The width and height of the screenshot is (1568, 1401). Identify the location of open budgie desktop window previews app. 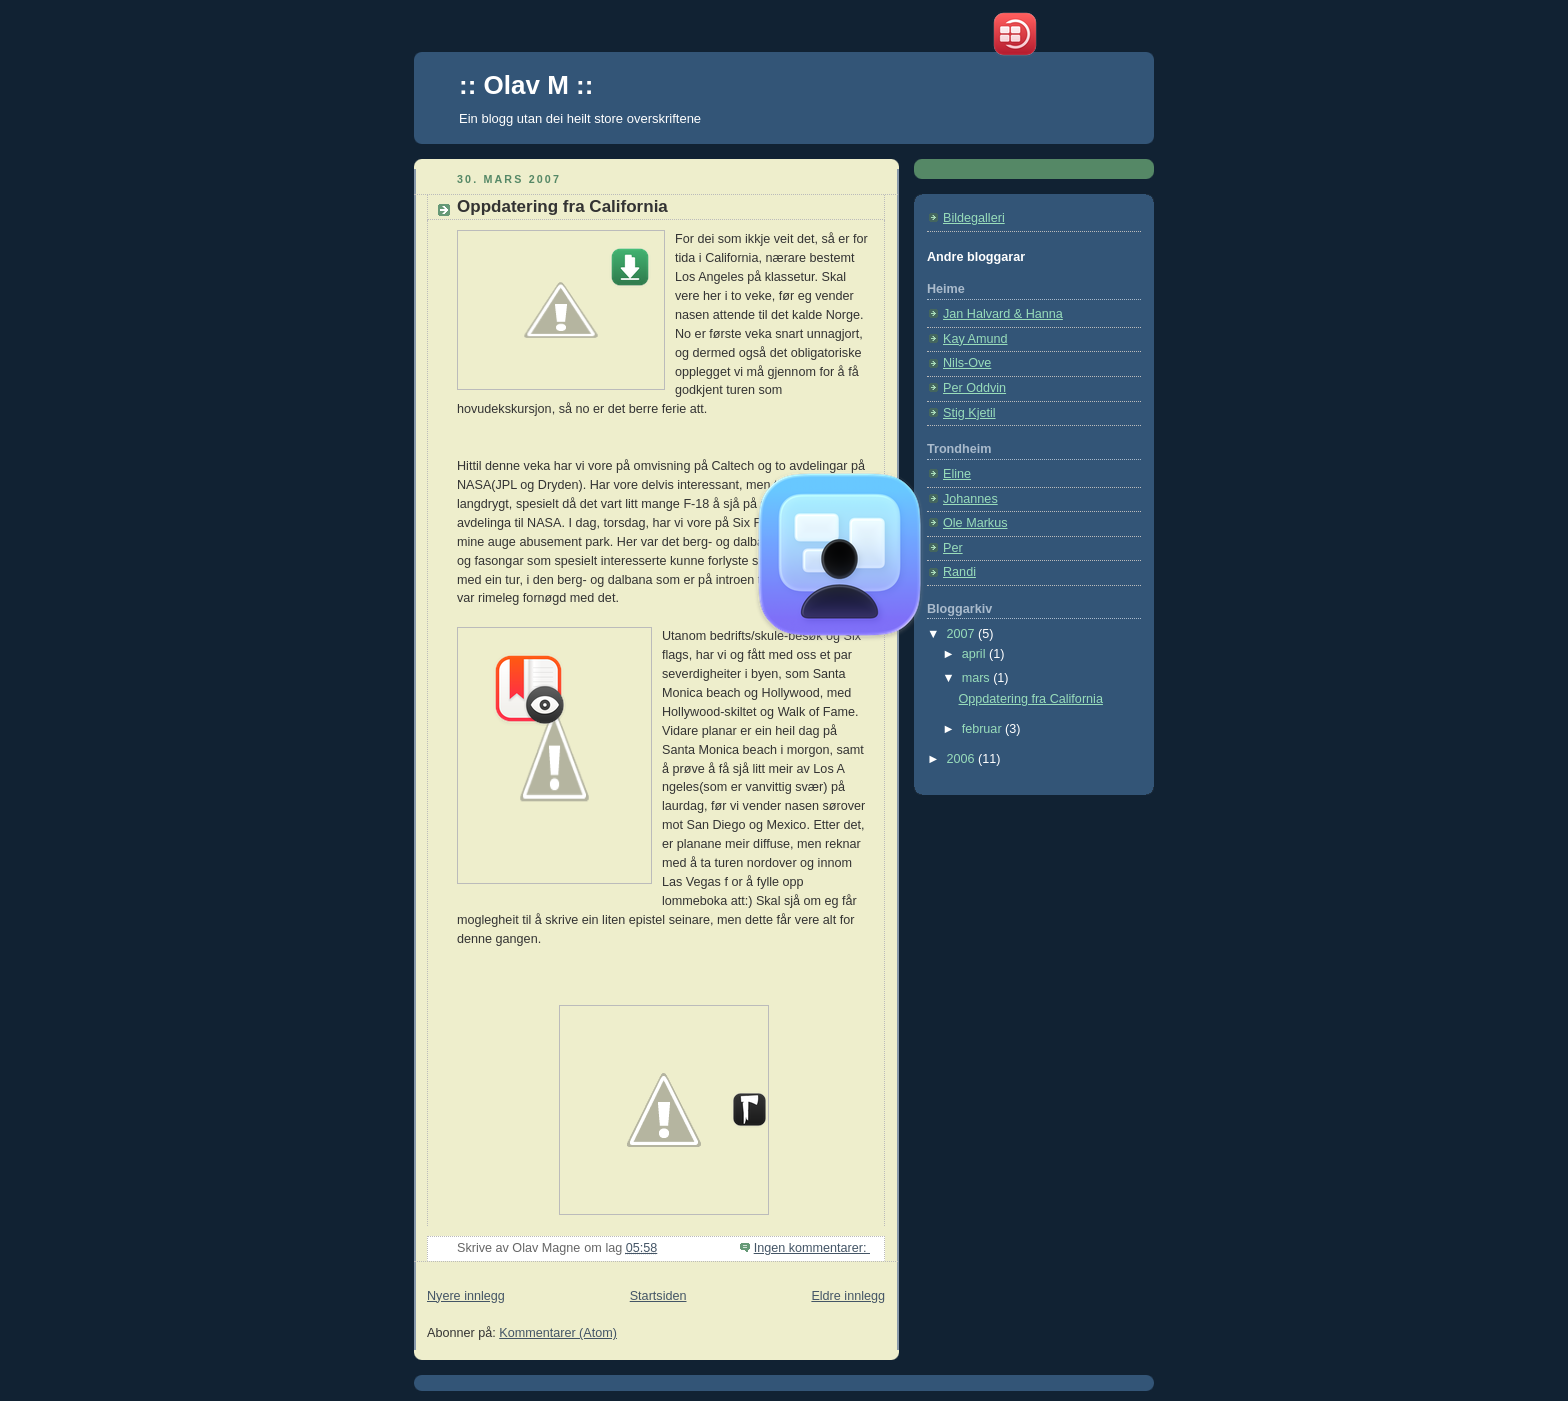
(1015, 34).